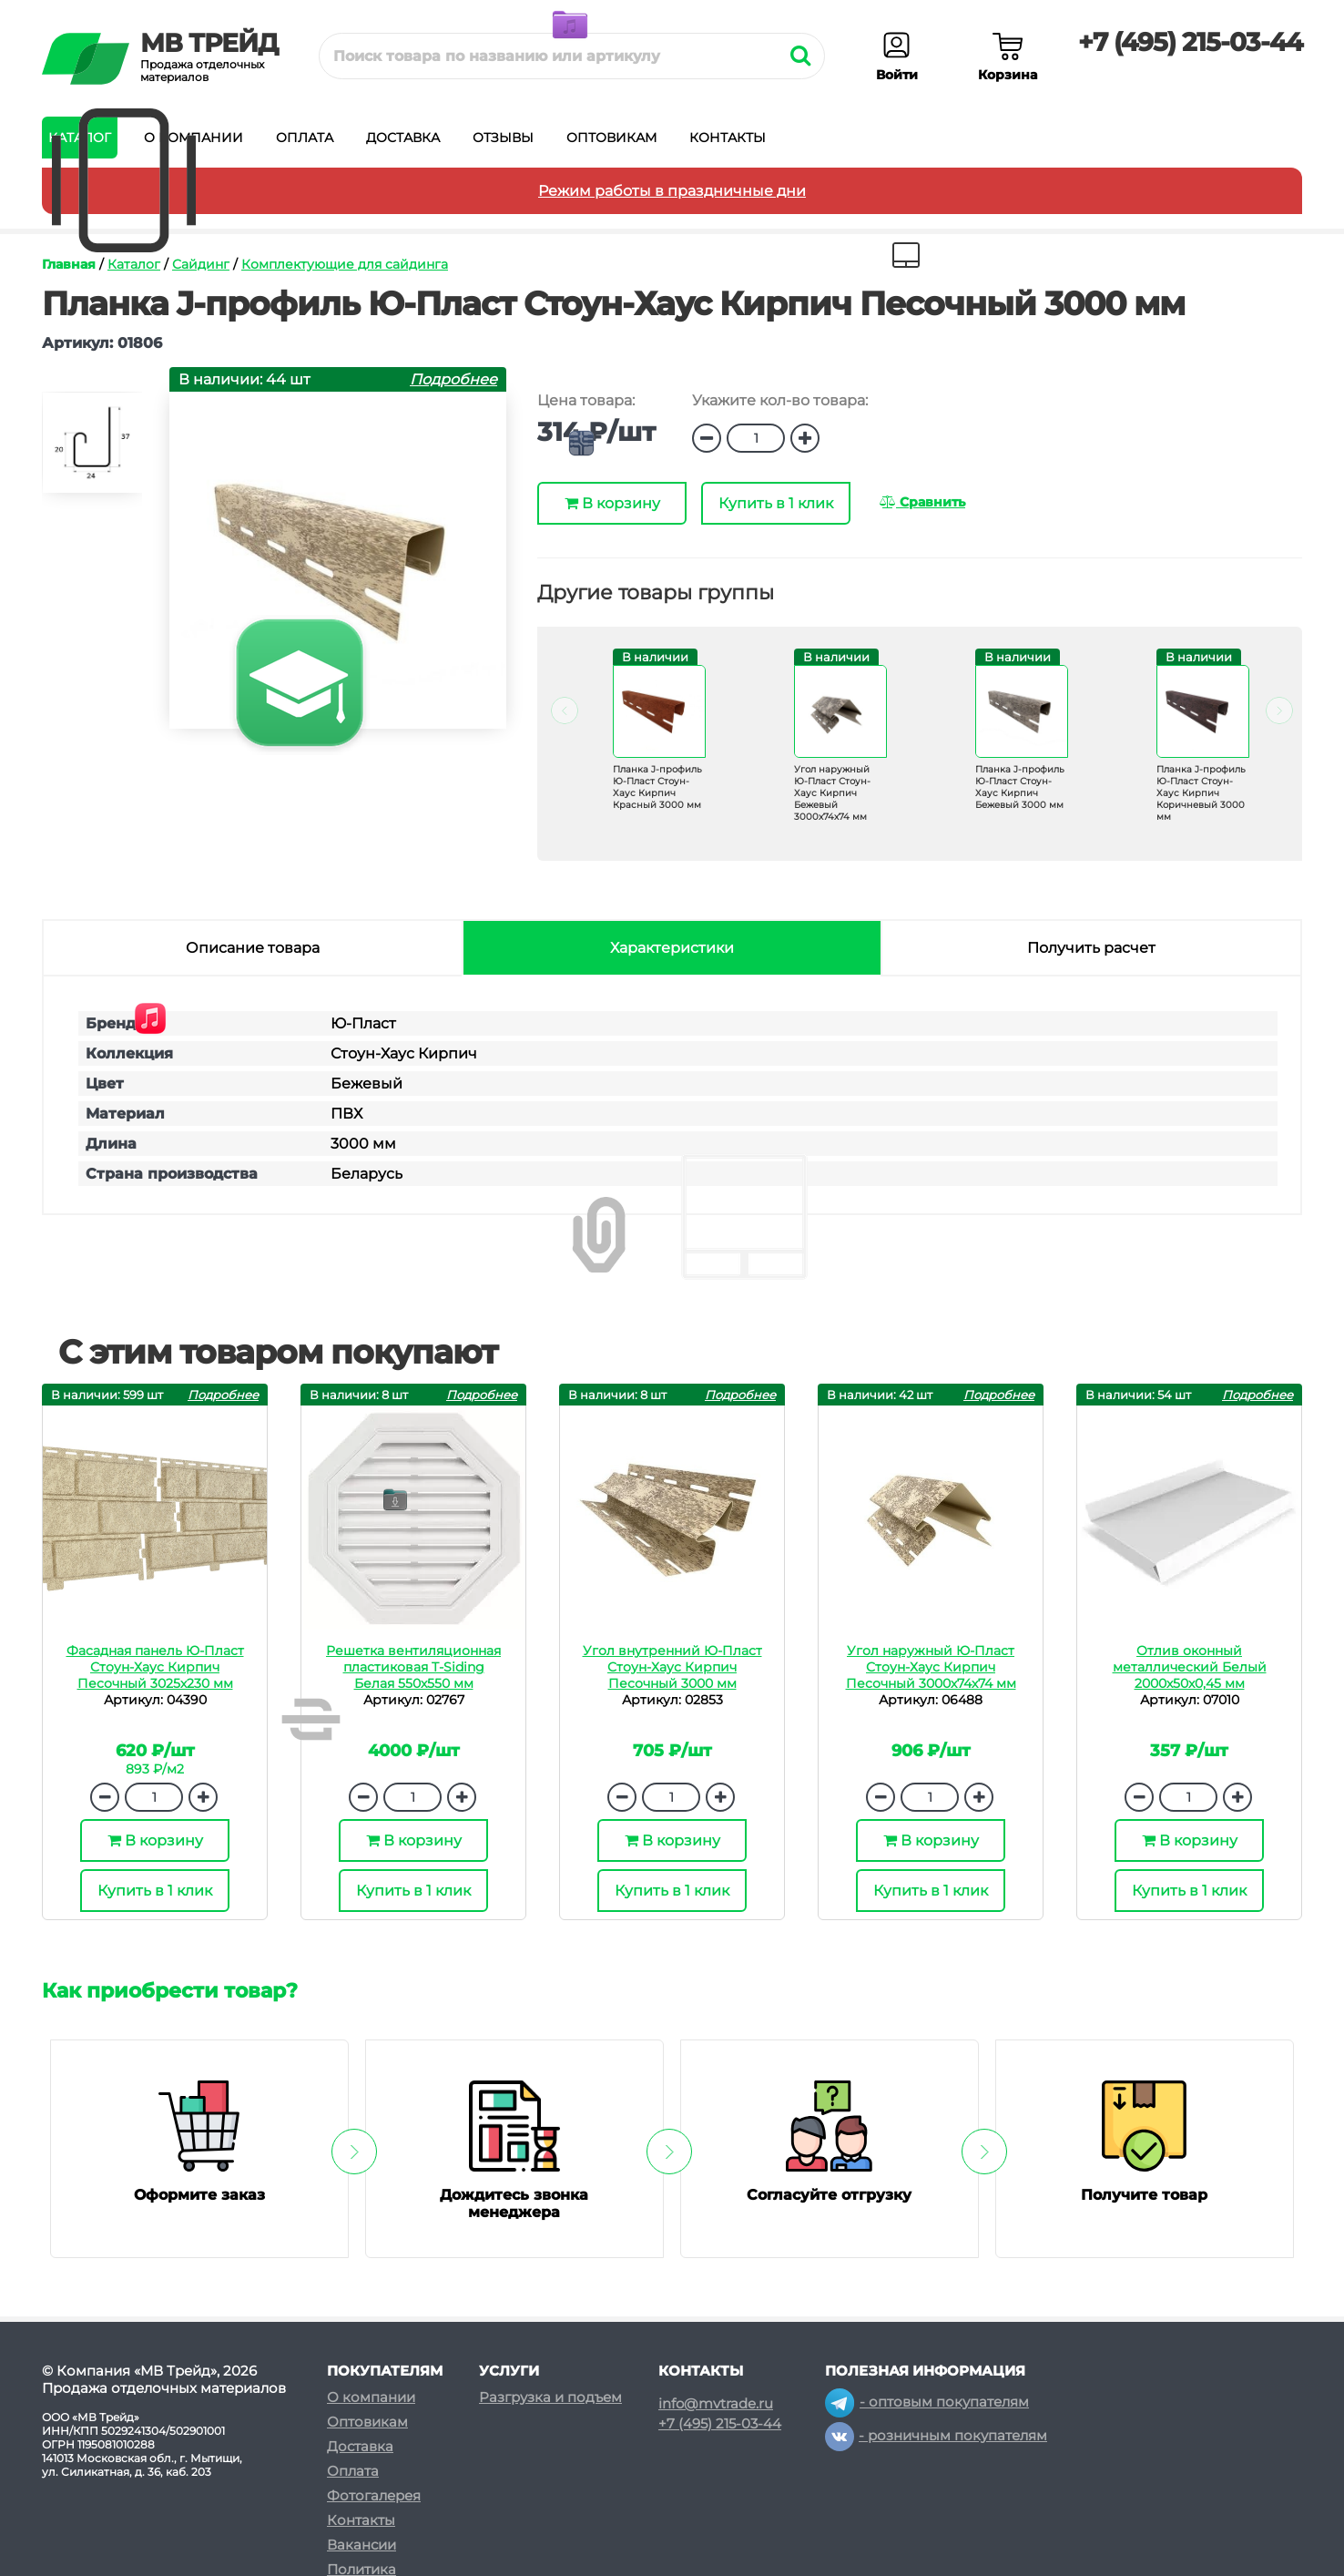 This screenshot has height=2576, width=1344. I want to click on open gerbview nightly app for viewing gerber PCB files, so click(581, 443).